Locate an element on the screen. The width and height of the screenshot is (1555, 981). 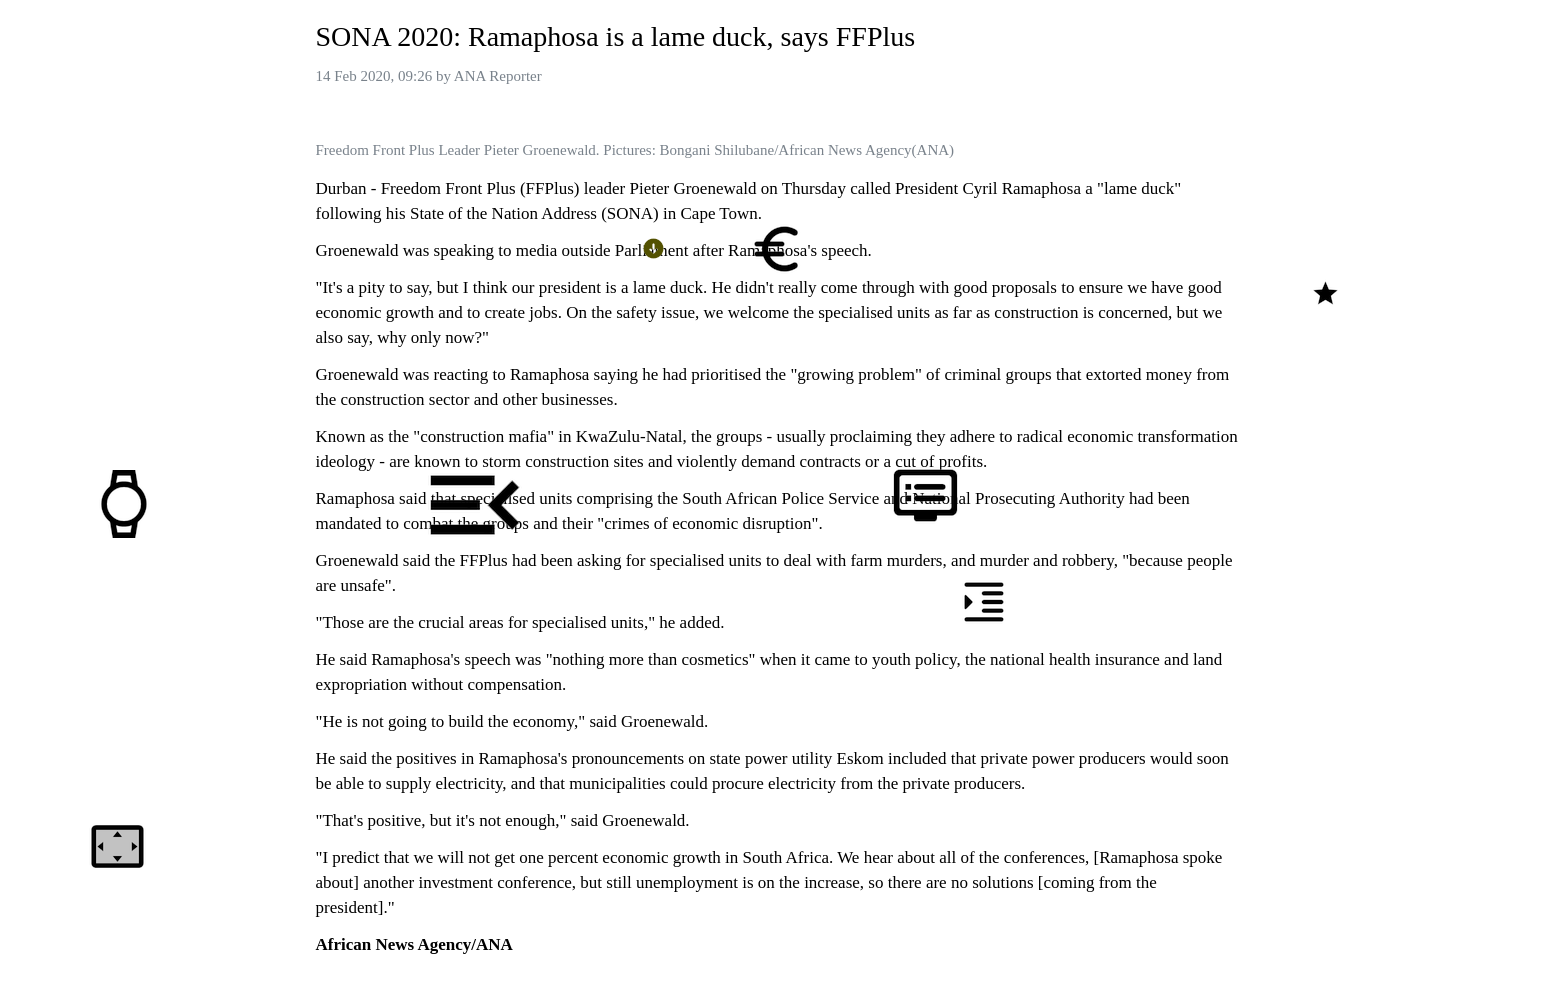
download a file or content is located at coordinates (653, 248).